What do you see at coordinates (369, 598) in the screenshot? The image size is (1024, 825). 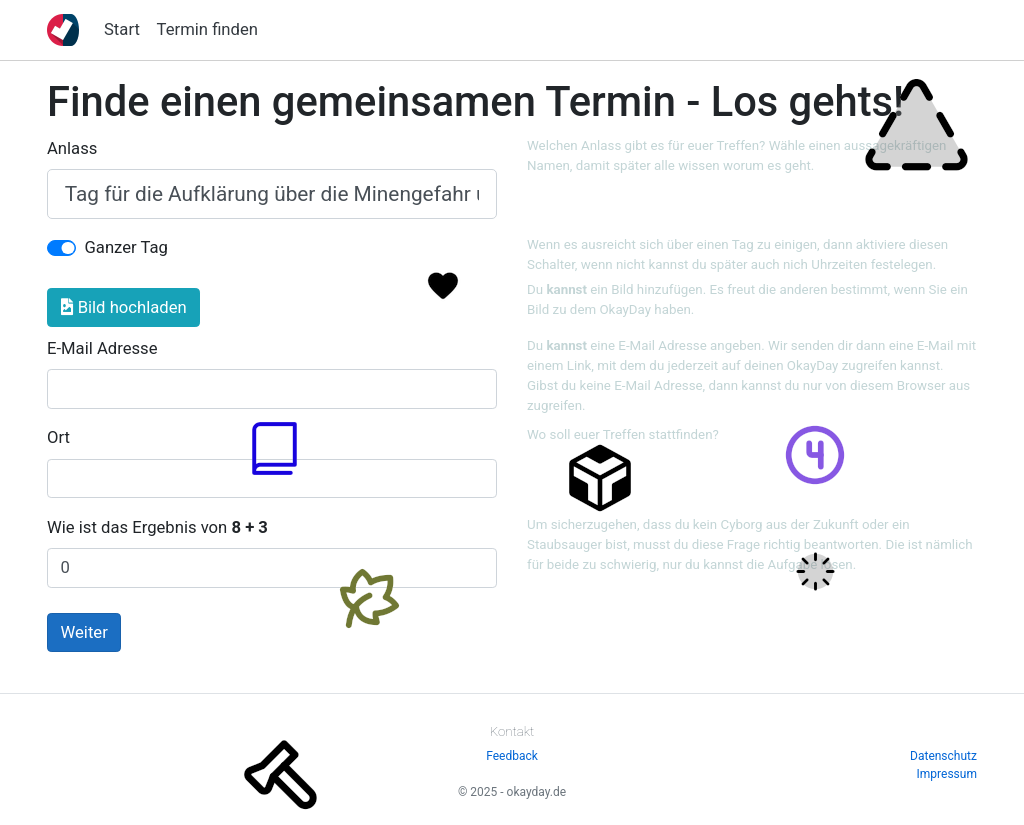 I see `view eco-friendly or sustainable options` at bounding box center [369, 598].